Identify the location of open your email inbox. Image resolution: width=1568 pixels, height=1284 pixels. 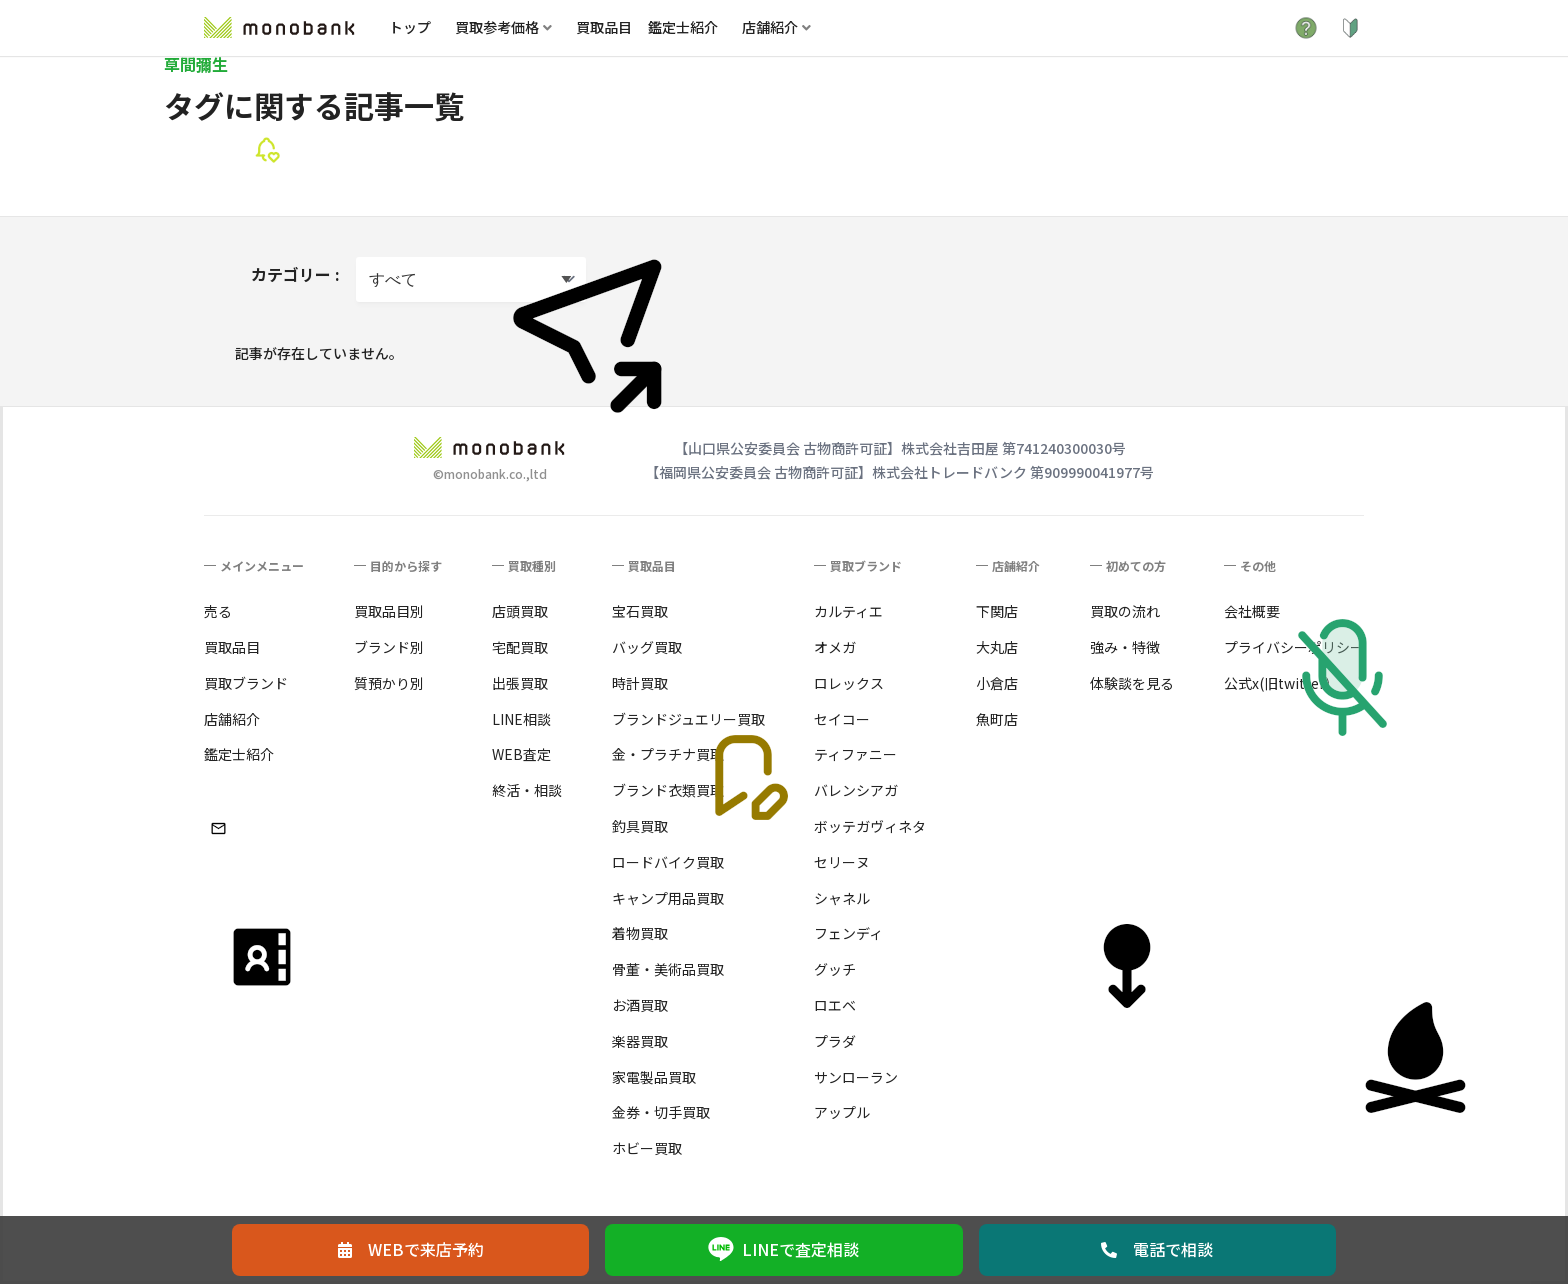
(218, 828).